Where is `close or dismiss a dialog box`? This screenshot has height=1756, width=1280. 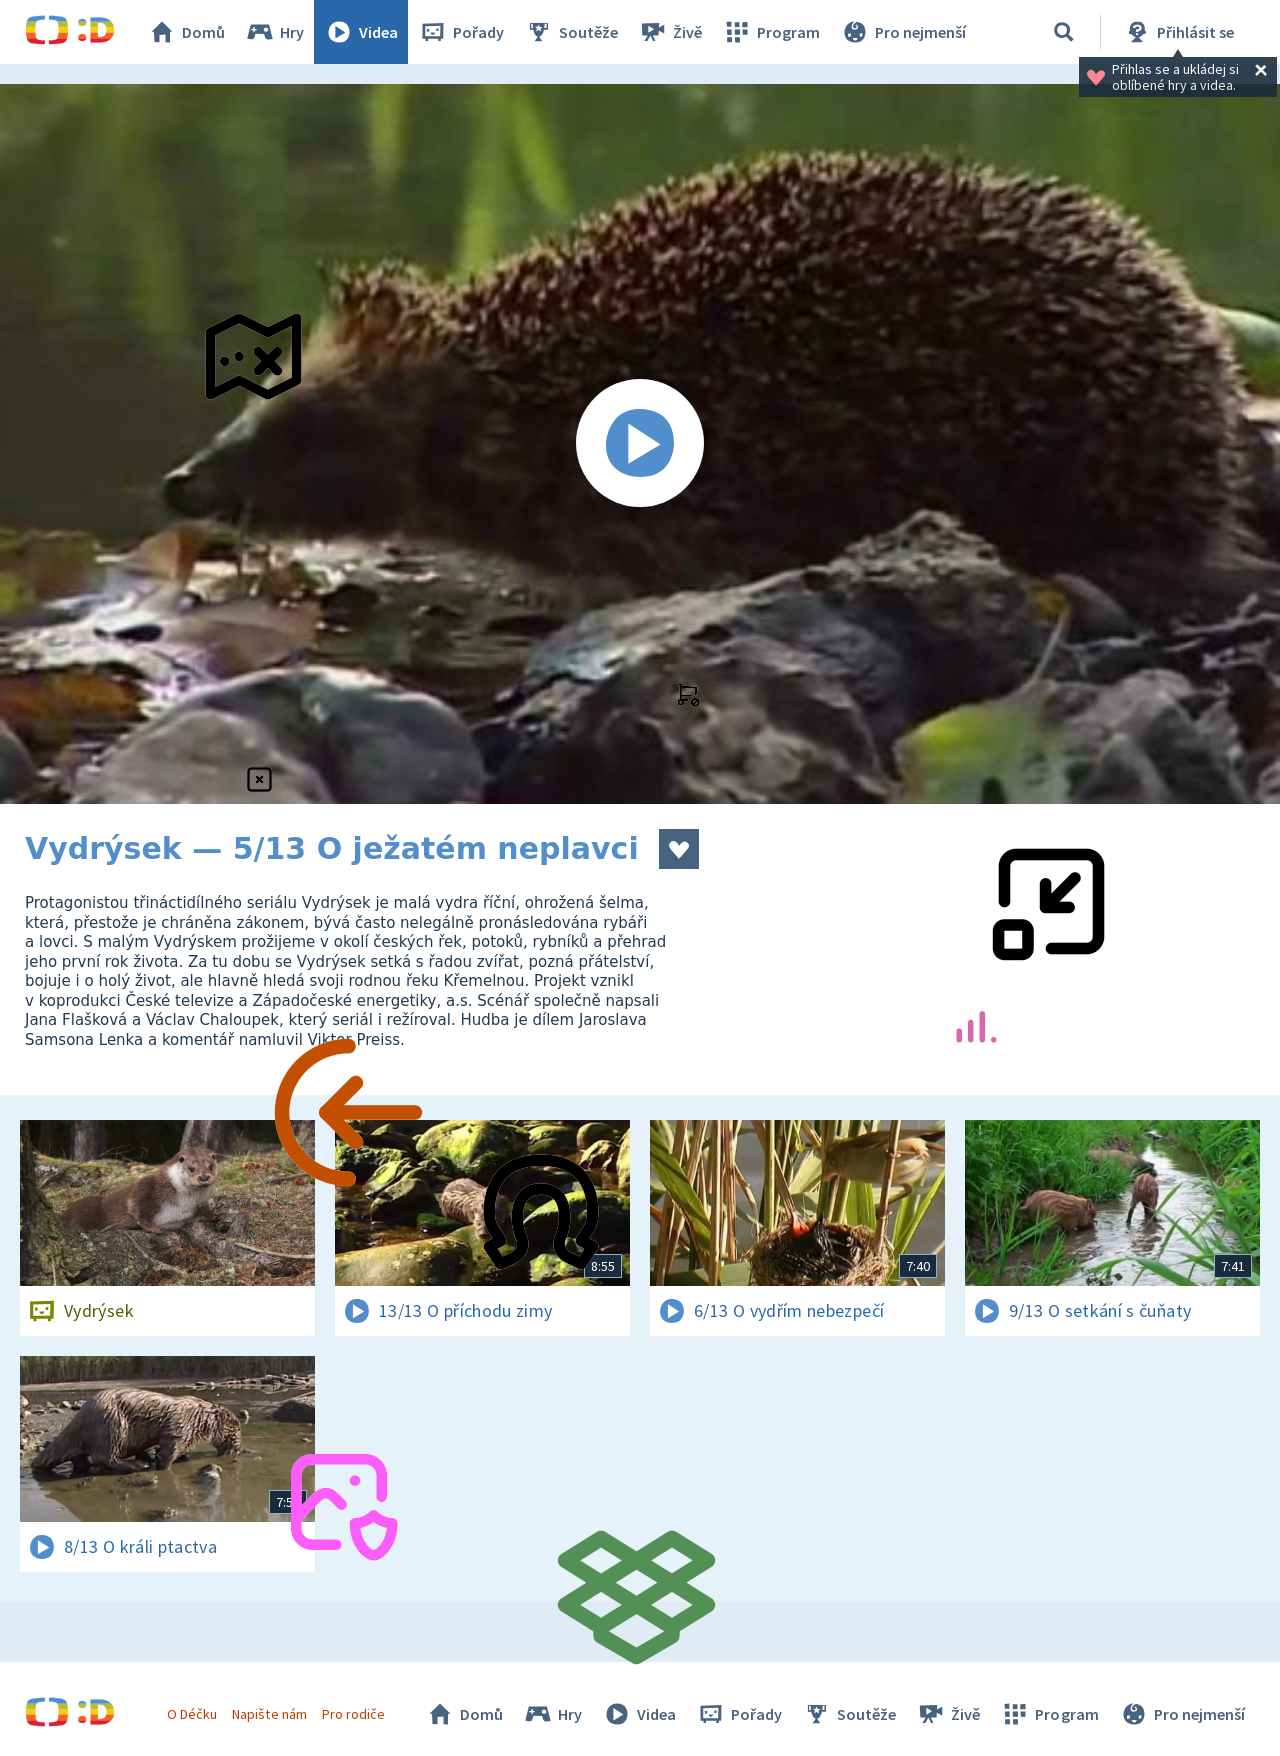 close or dismiss a dialog box is located at coordinates (259, 779).